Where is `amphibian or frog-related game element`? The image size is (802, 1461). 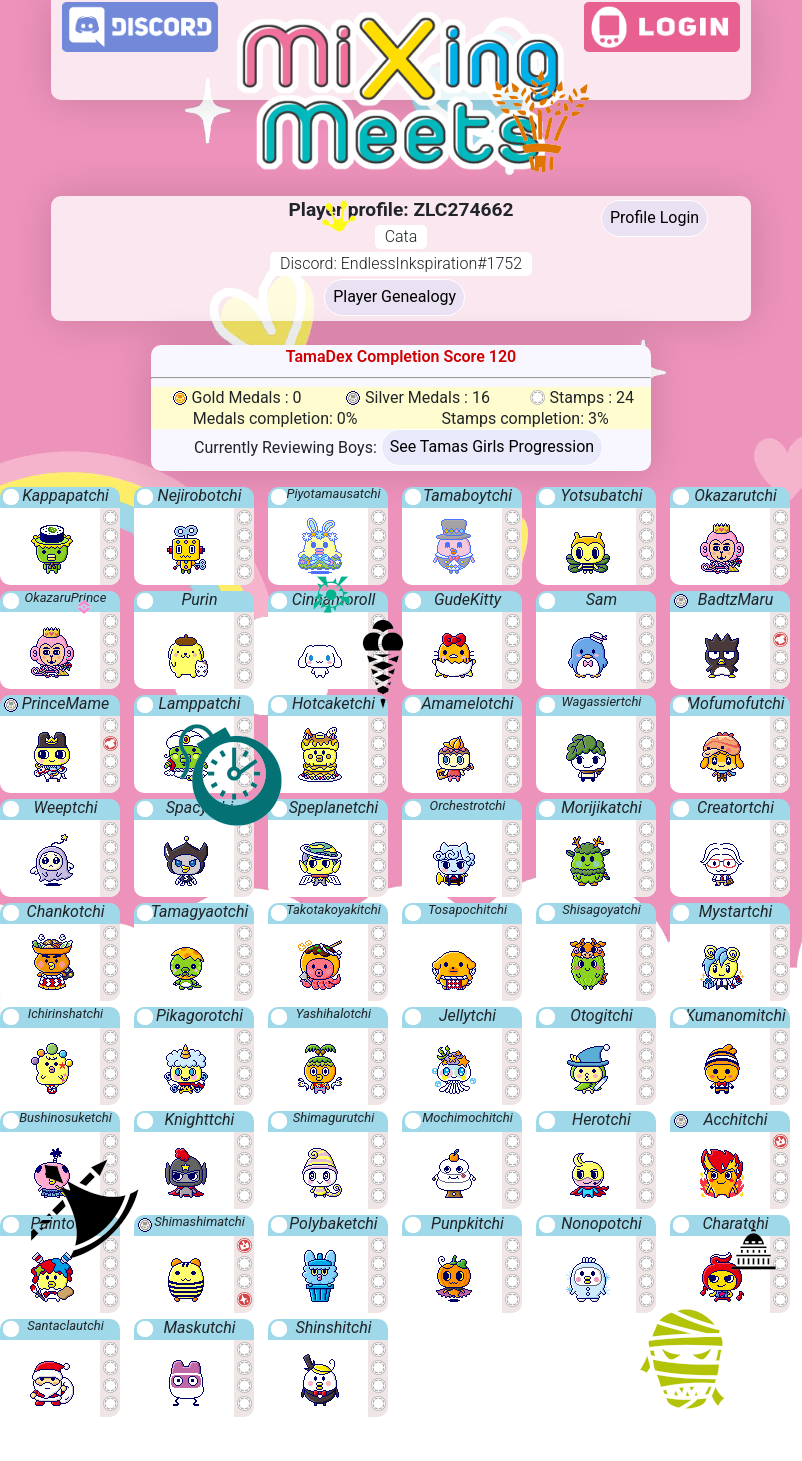 amphibian or frog-related game element is located at coordinates (339, 216).